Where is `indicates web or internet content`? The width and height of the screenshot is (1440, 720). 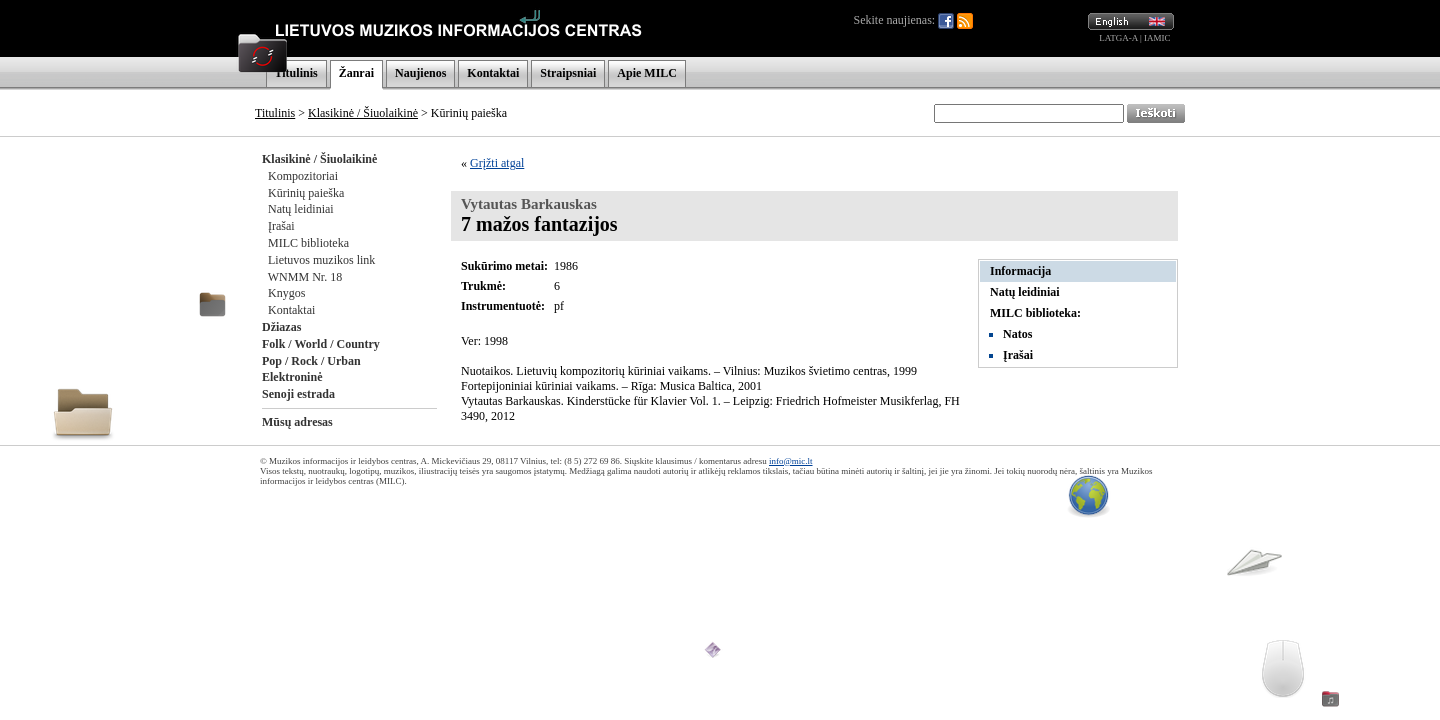
indicates web or internet content is located at coordinates (1089, 496).